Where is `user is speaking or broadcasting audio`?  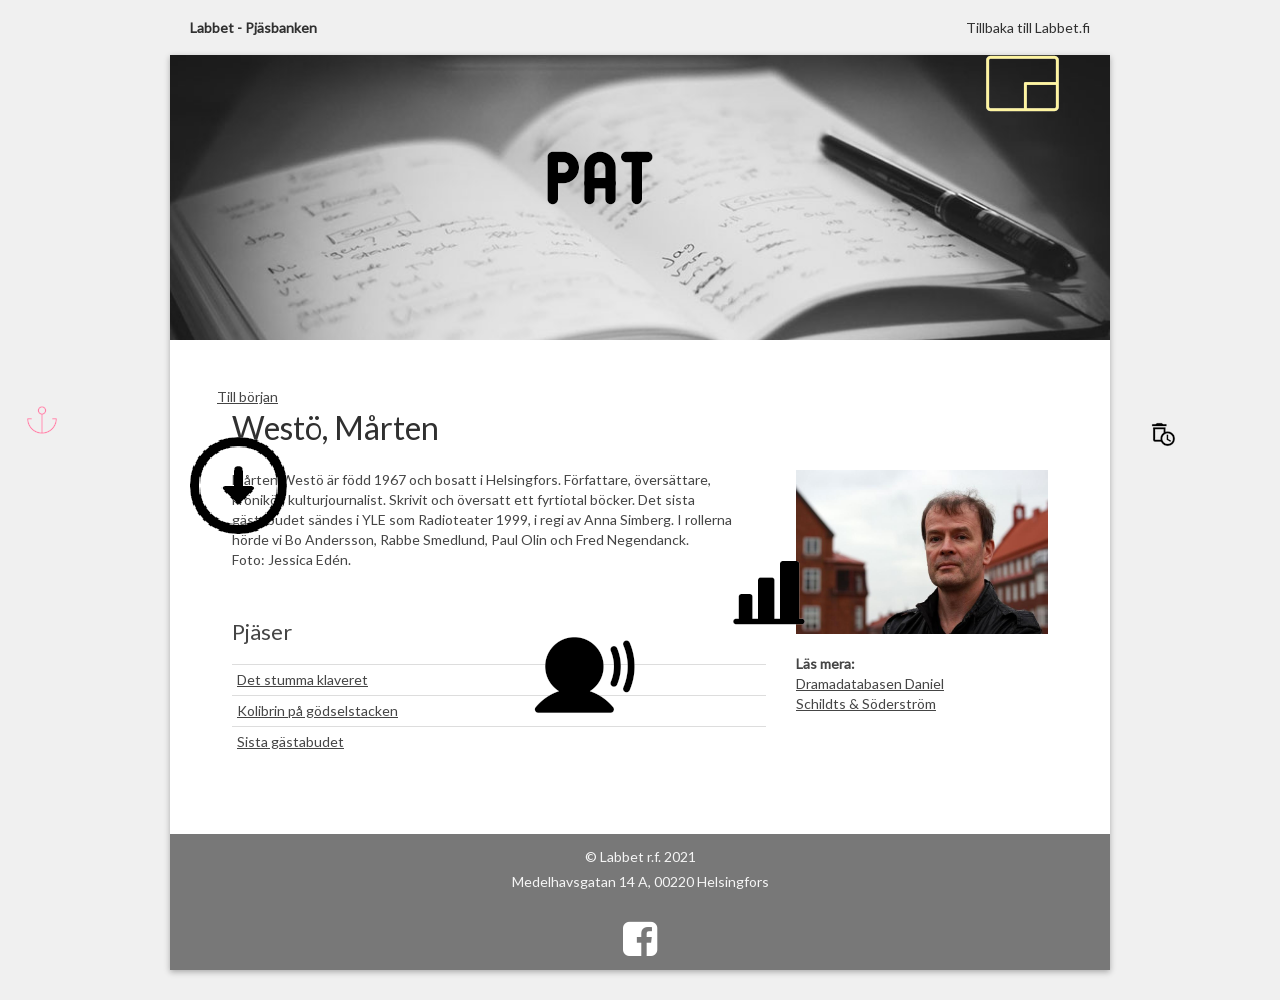 user is speaking or broadcasting audio is located at coordinates (583, 675).